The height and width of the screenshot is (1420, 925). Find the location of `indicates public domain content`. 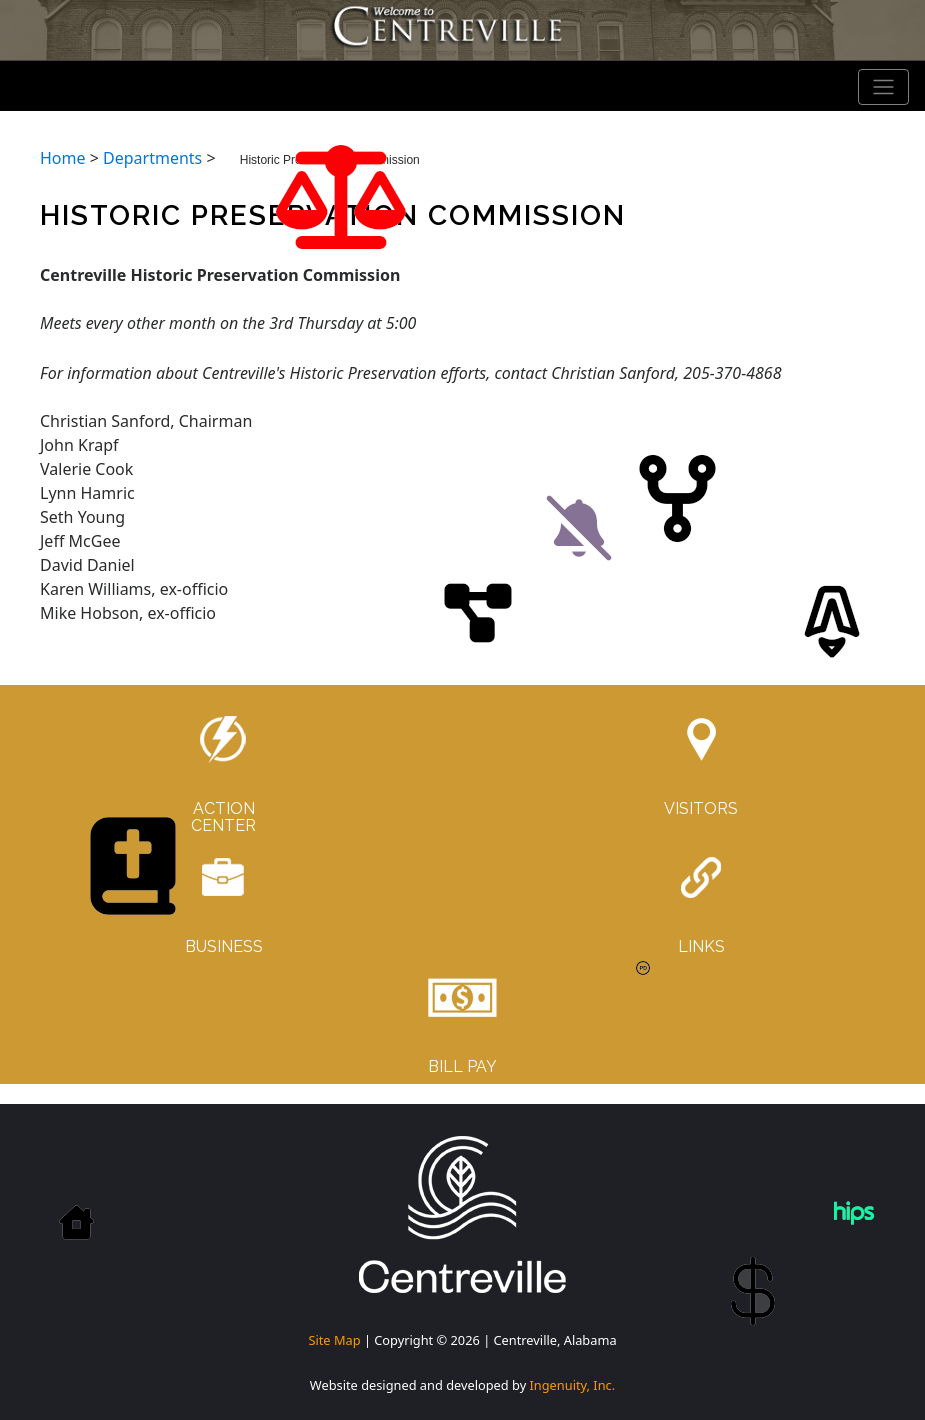

indicates public domain content is located at coordinates (643, 968).